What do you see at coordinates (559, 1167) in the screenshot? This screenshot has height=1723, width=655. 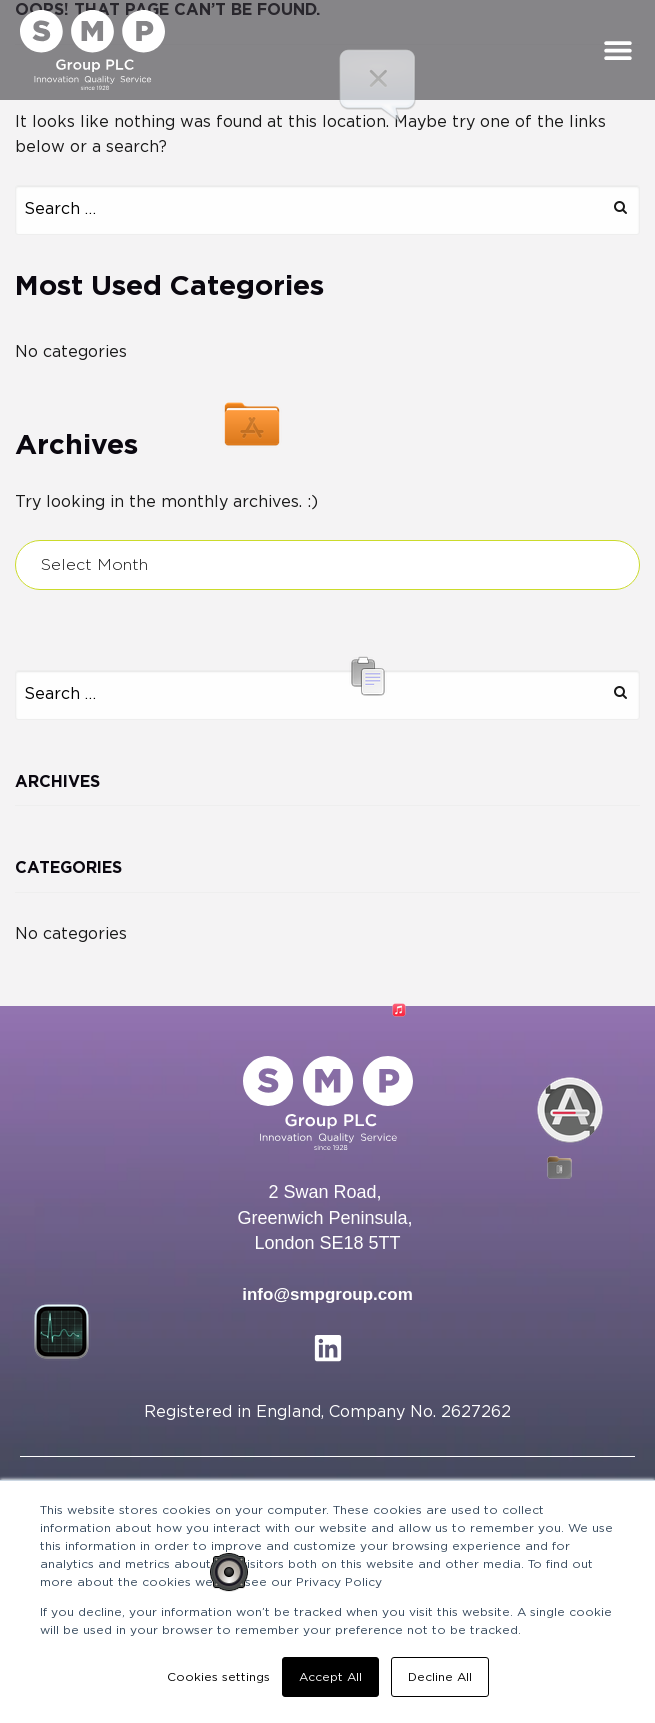 I see `open templates folder` at bounding box center [559, 1167].